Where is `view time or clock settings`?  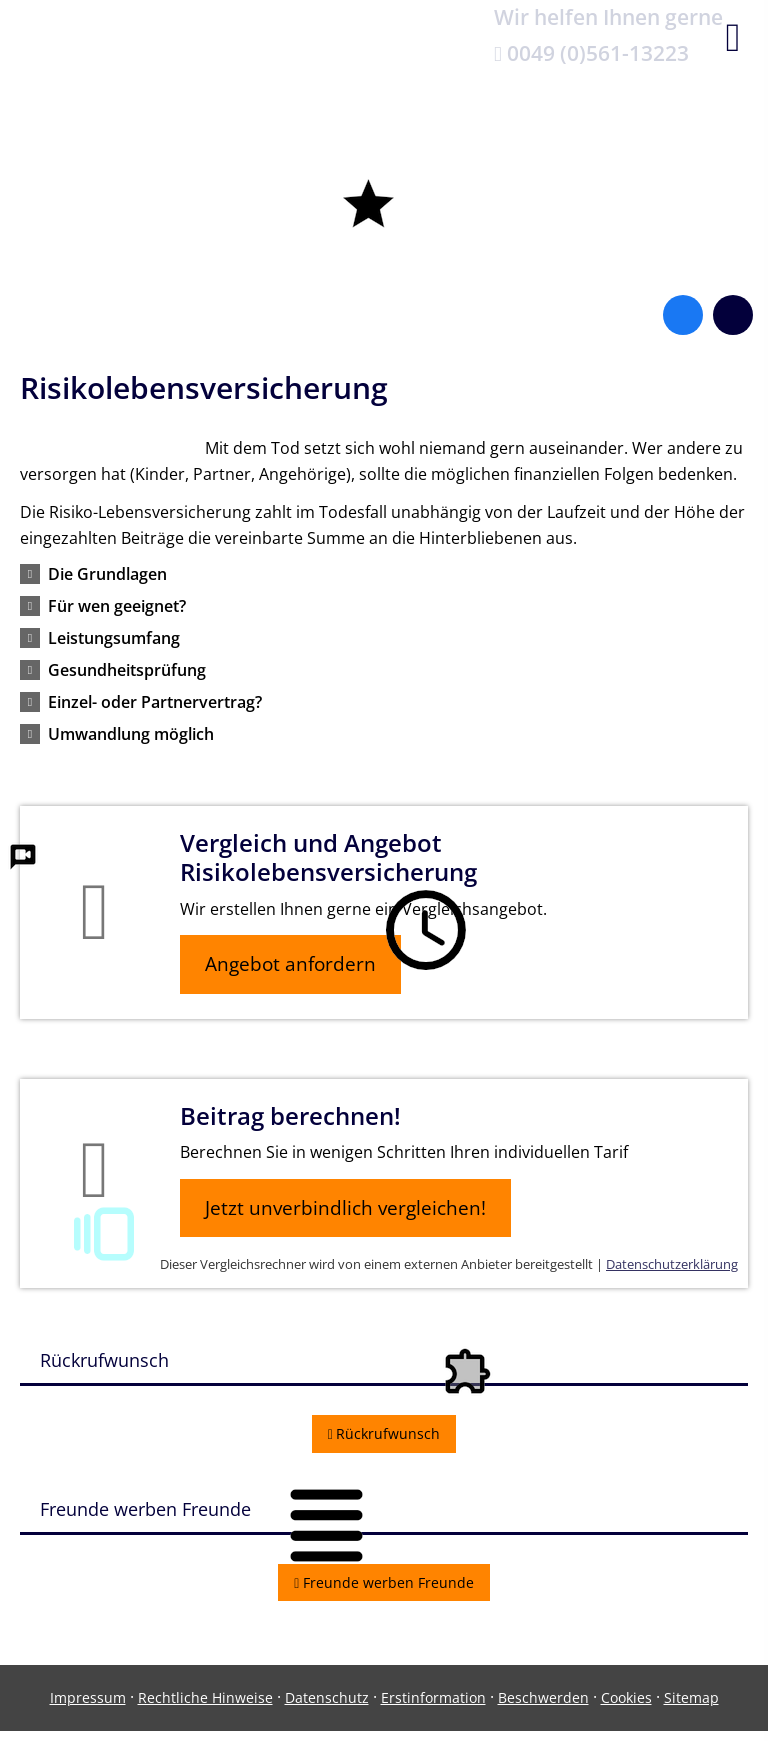
view time or clock settings is located at coordinates (426, 930).